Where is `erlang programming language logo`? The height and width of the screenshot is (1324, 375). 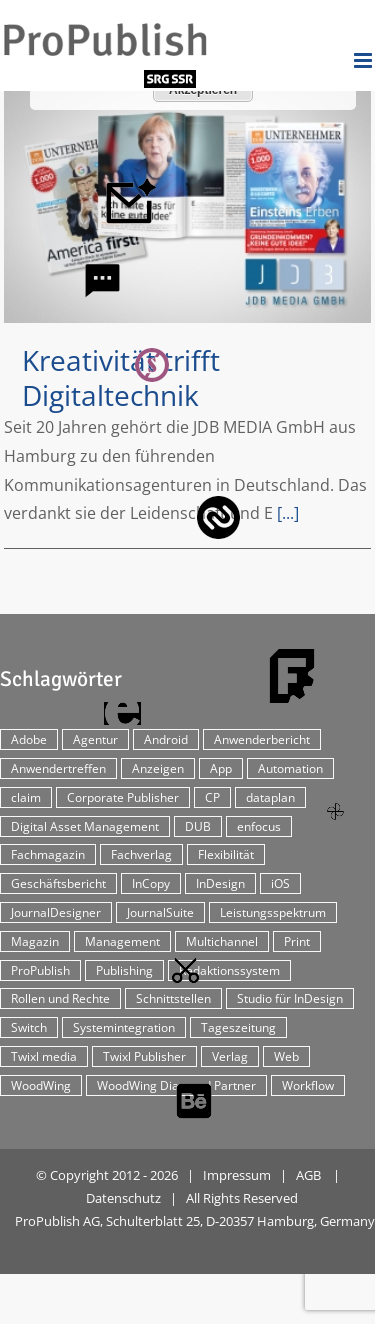
erlang programming language logo is located at coordinates (122, 713).